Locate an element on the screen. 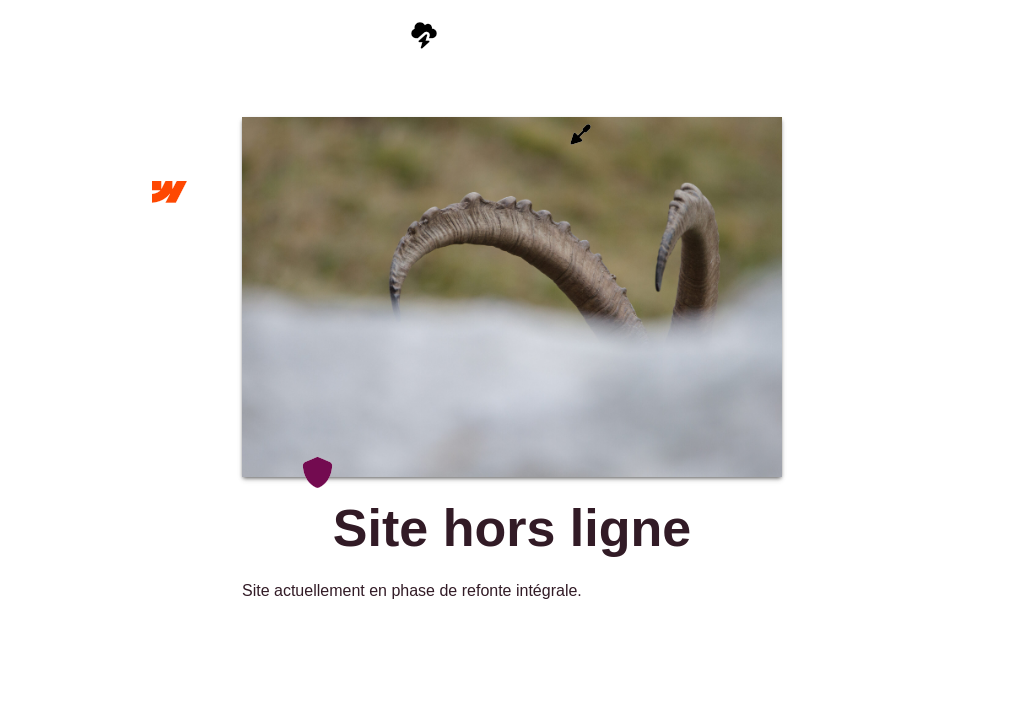 Image resolution: width=1024 pixels, height=720 pixels. security or protection settings is located at coordinates (317, 472).